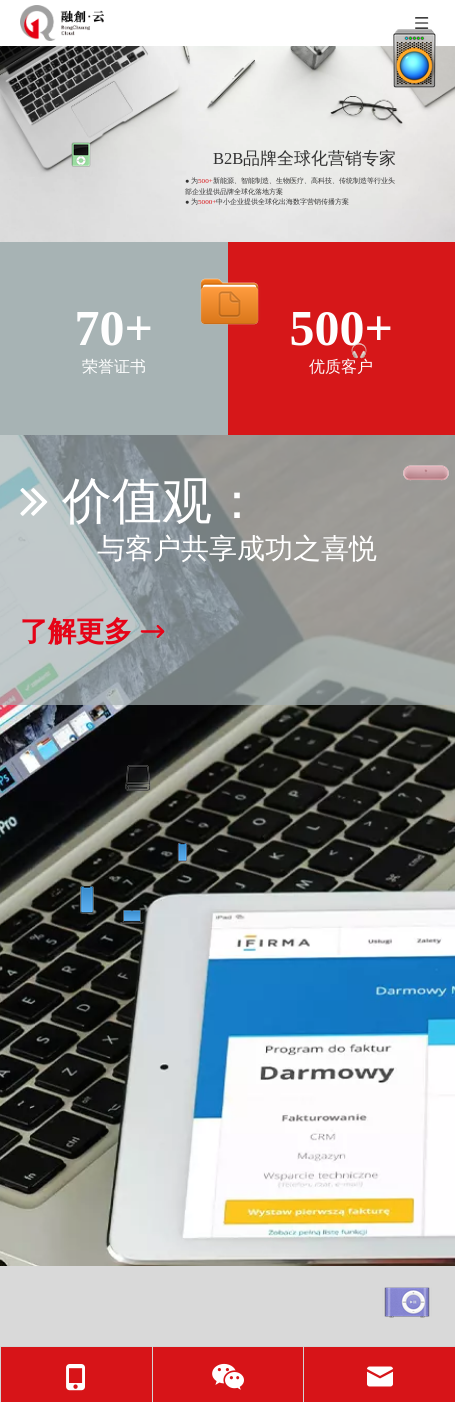 Image resolution: width=455 pixels, height=1402 pixels. What do you see at coordinates (182, 852) in the screenshot?
I see `iPhone 12 device icon in red` at bounding box center [182, 852].